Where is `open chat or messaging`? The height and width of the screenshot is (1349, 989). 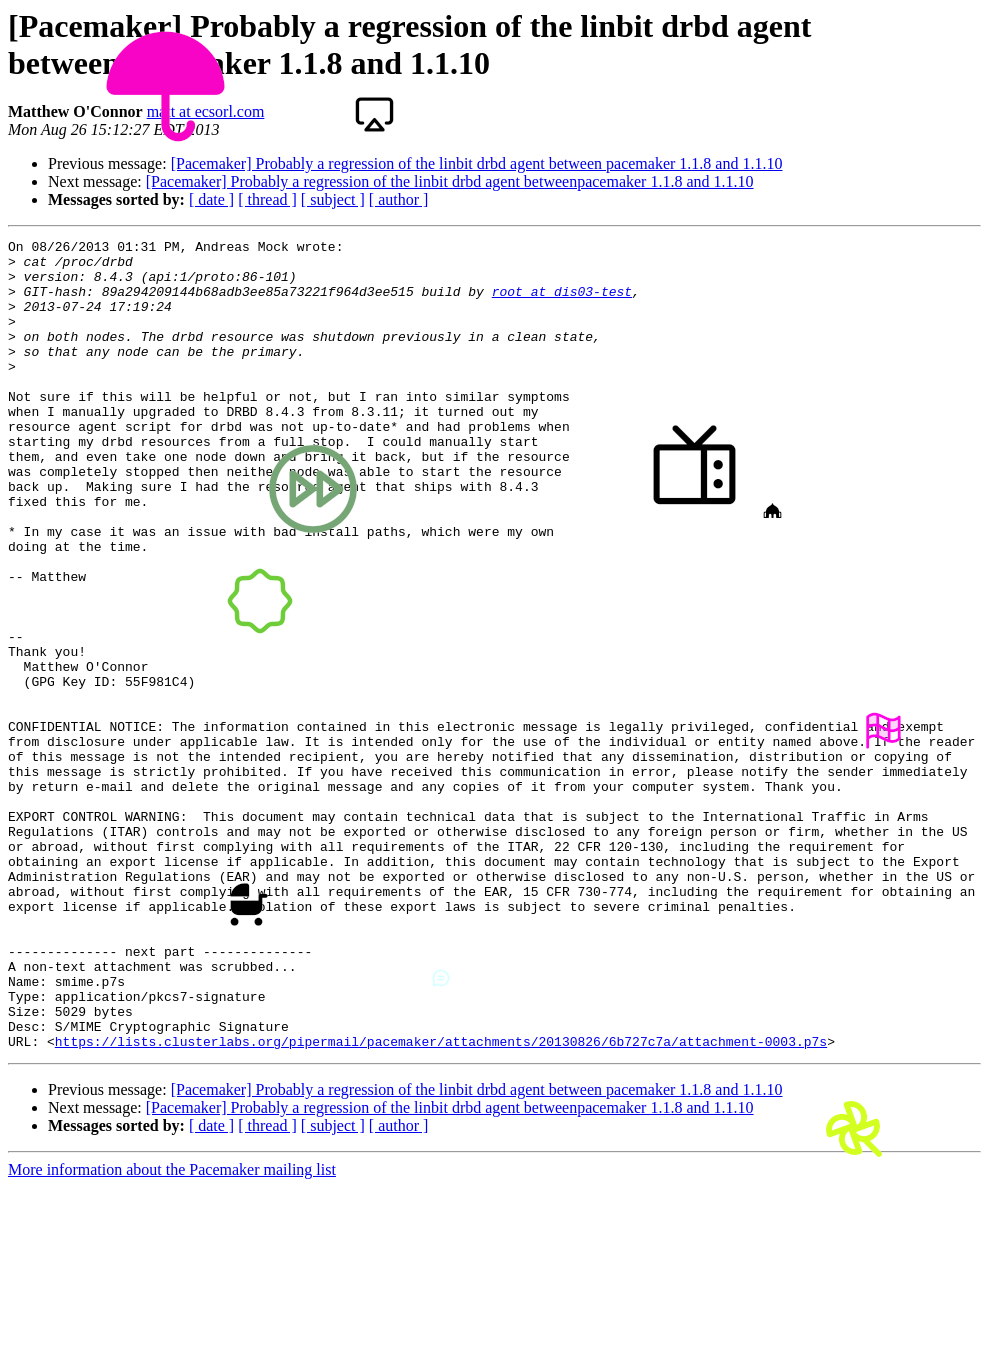 open chat or messaging is located at coordinates (441, 978).